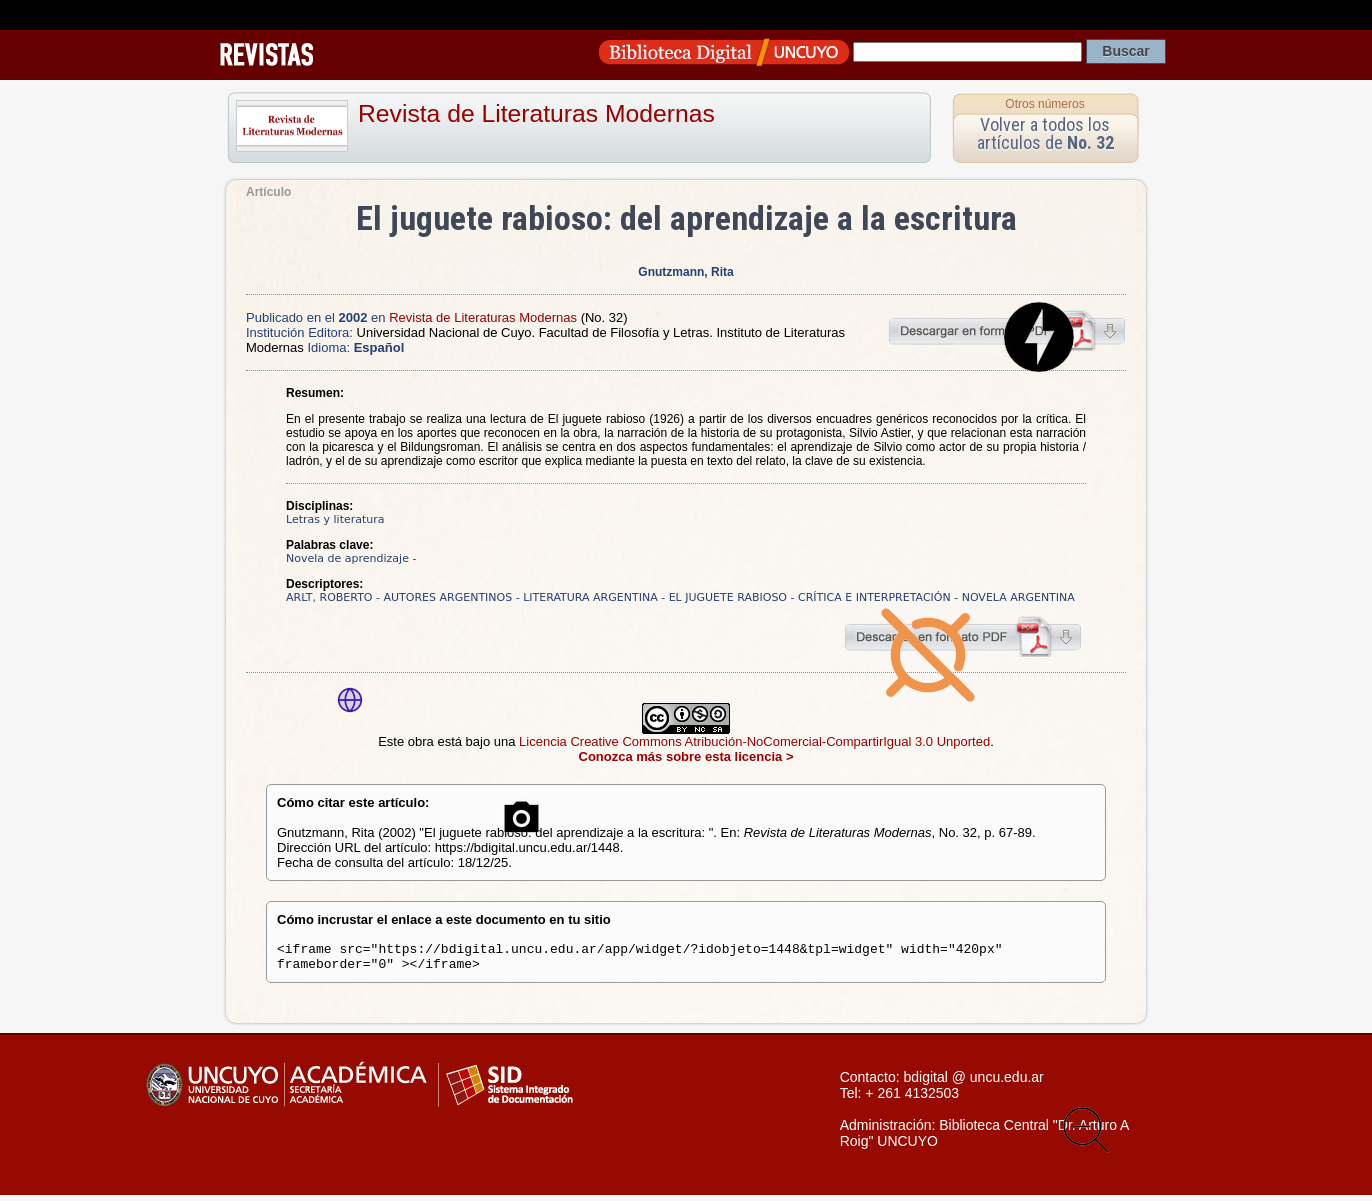 The image size is (1372, 1201). I want to click on open camera to take a photo, so click(521, 818).